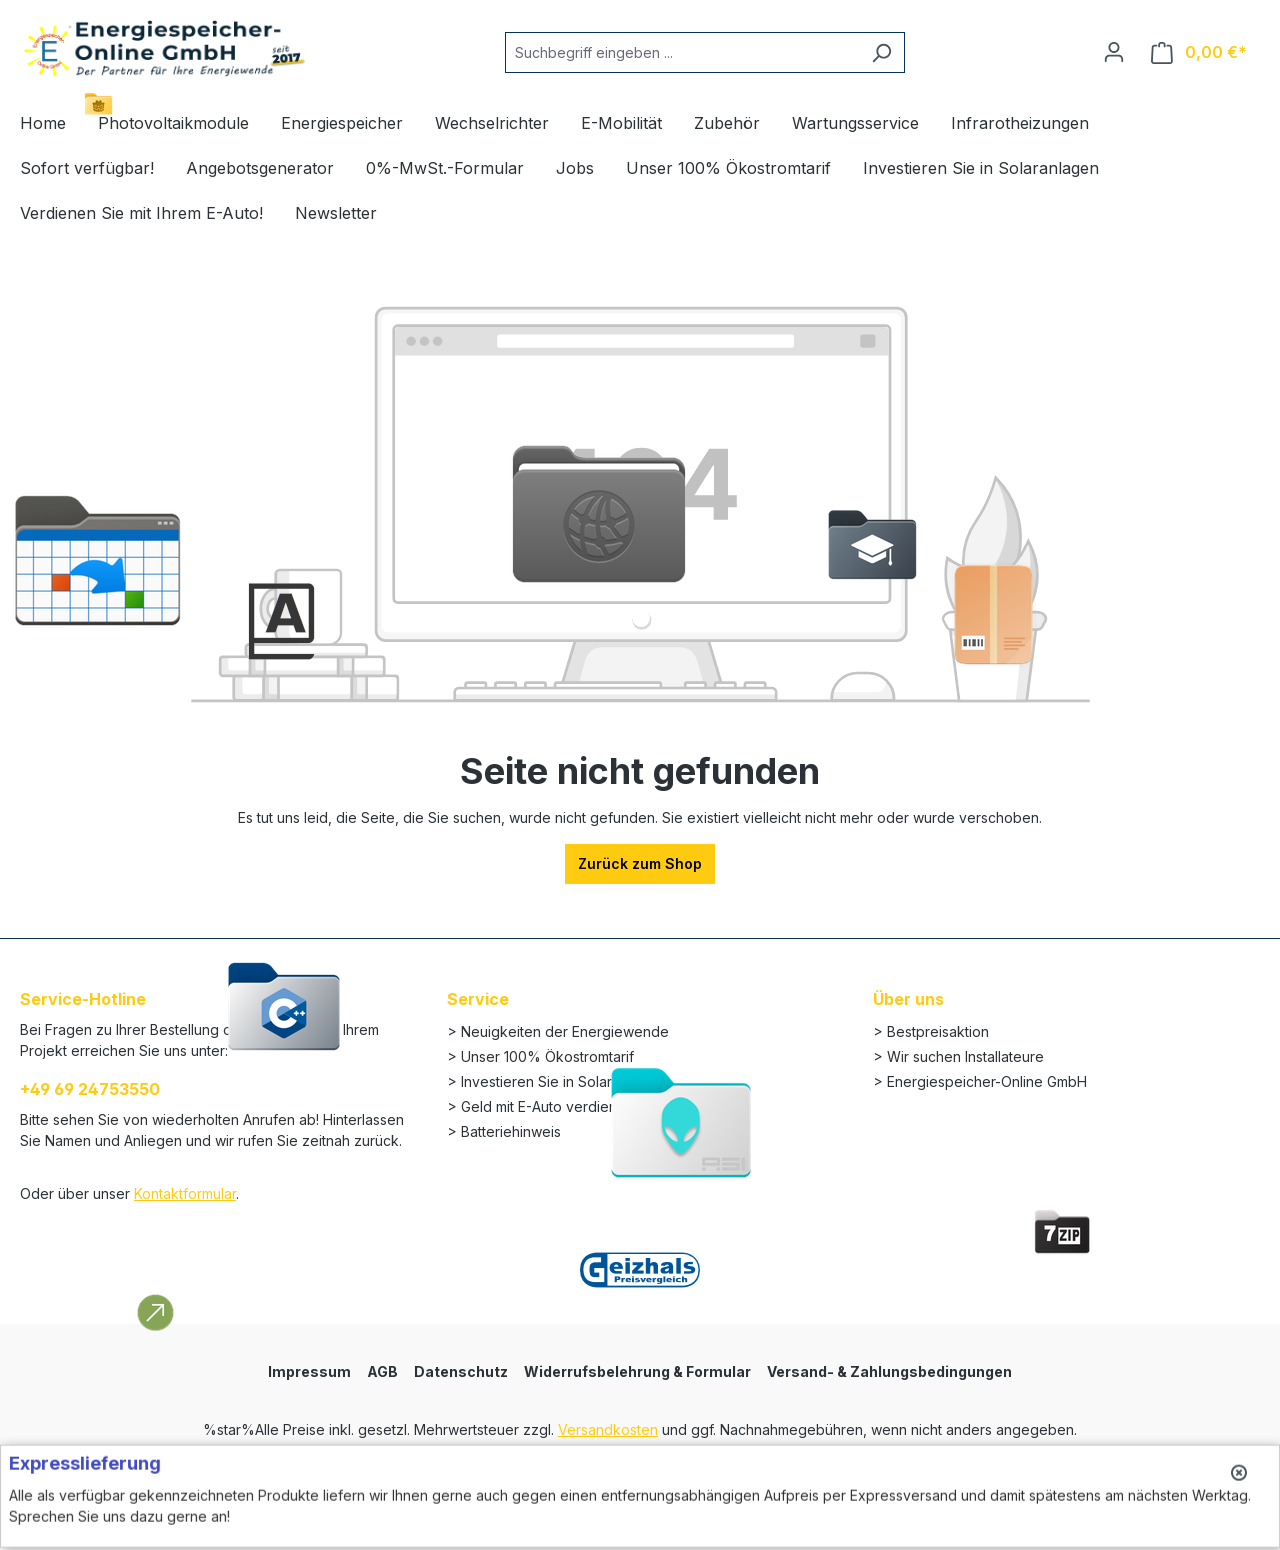 This screenshot has height=1550, width=1280. I want to click on compressed file or archive, so click(993, 614).